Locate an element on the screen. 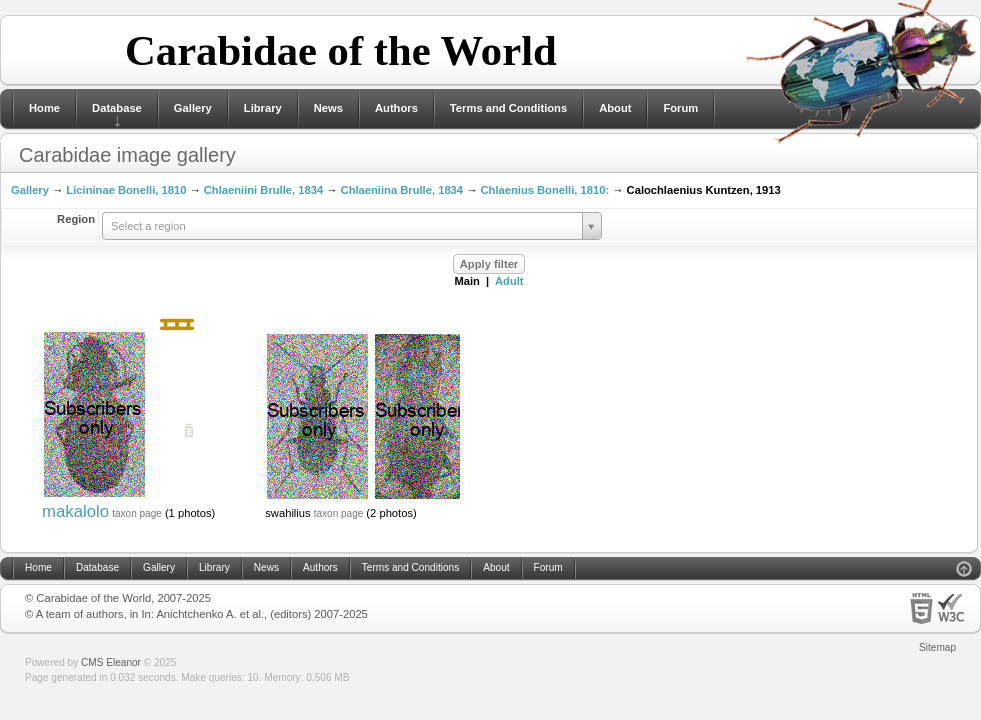 This screenshot has width=981, height=720. view stored grain or wheat inventory is located at coordinates (189, 431).